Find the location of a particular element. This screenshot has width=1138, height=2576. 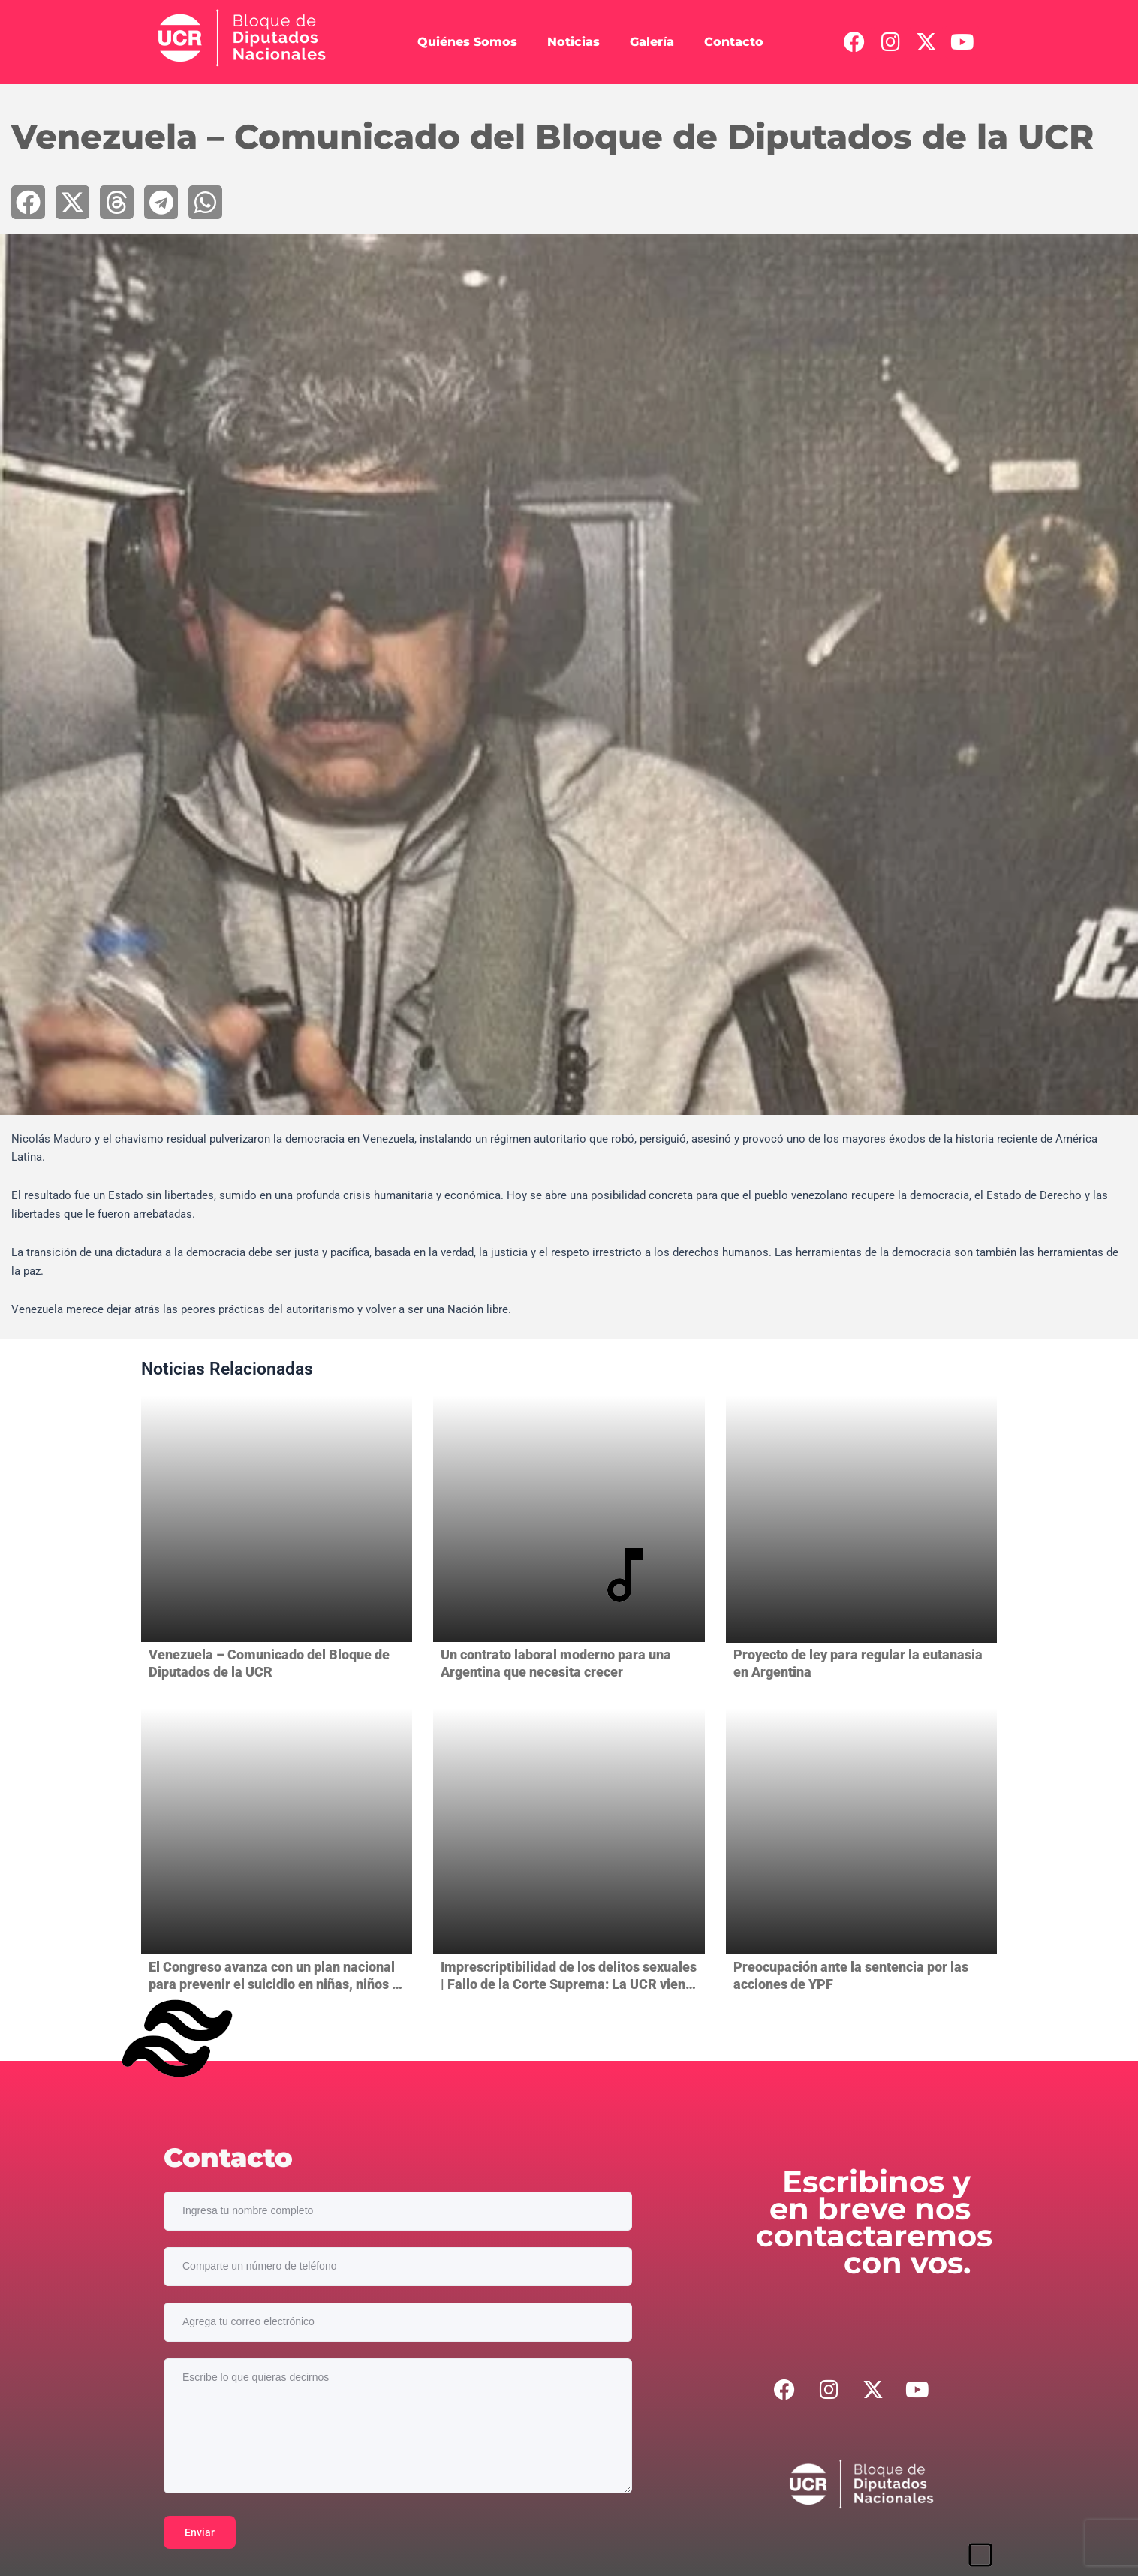

play or access audio content is located at coordinates (625, 1575).